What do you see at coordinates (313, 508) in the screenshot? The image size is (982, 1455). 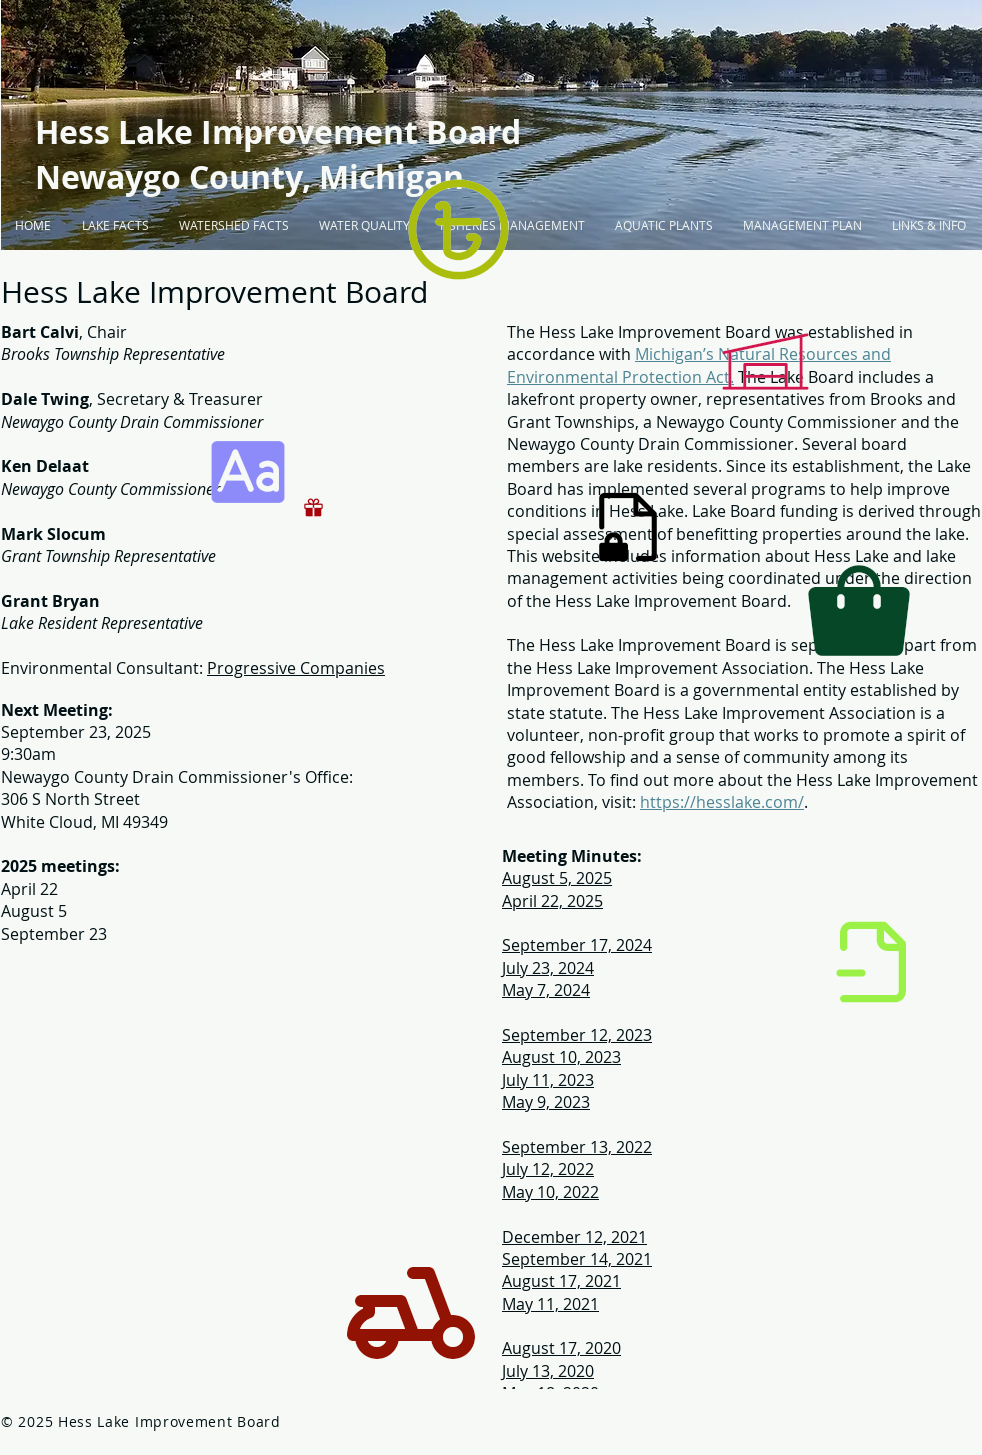 I see `view or redeem a gift` at bounding box center [313, 508].